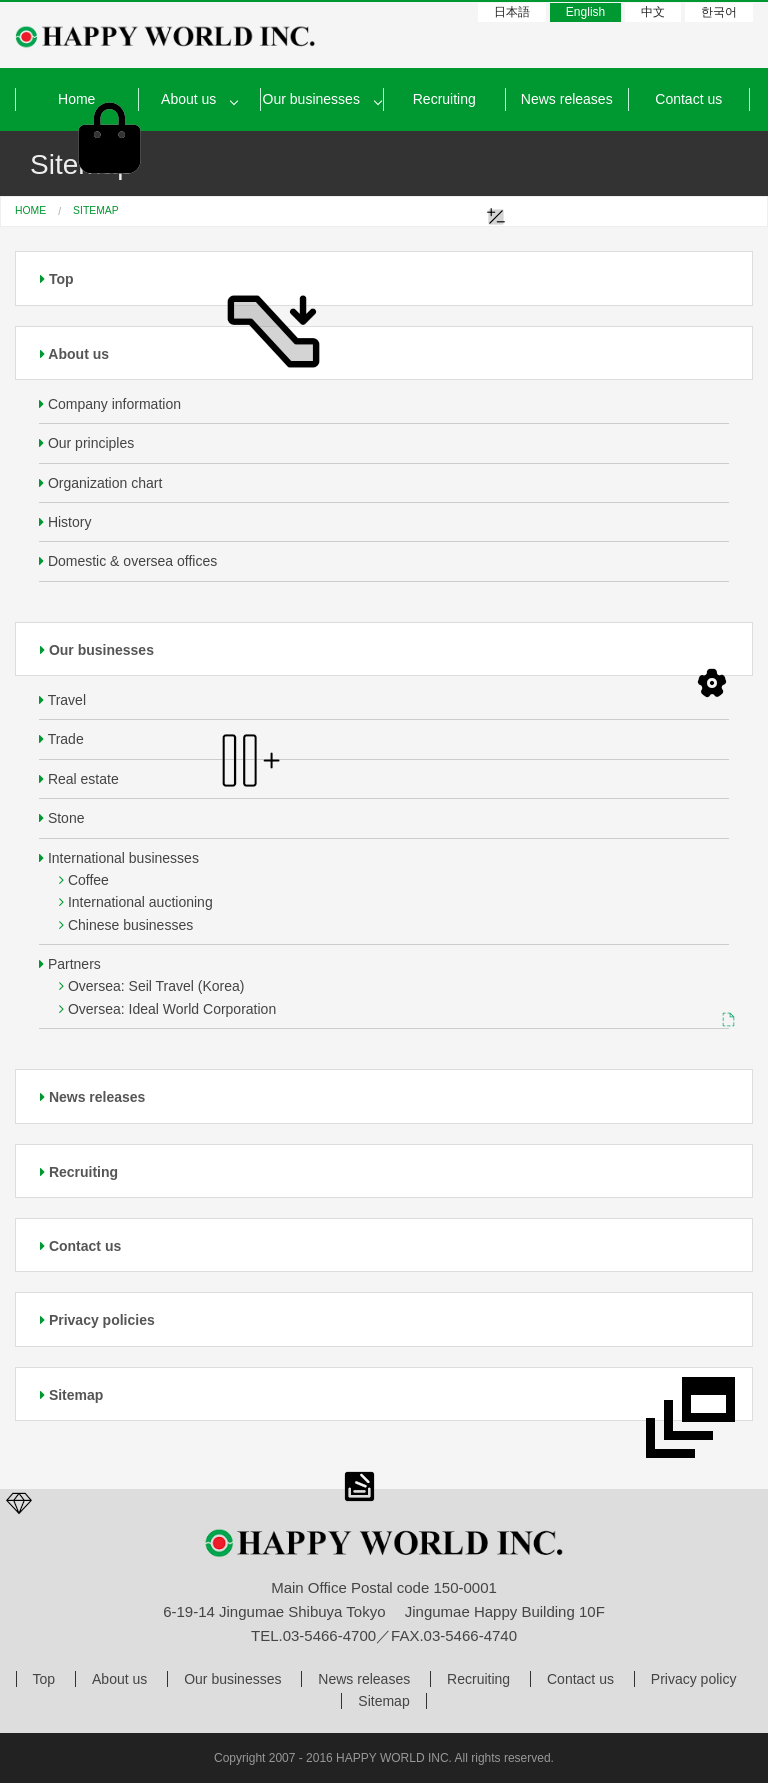  I want to click on indicates escalator going down, so click(273, 331).